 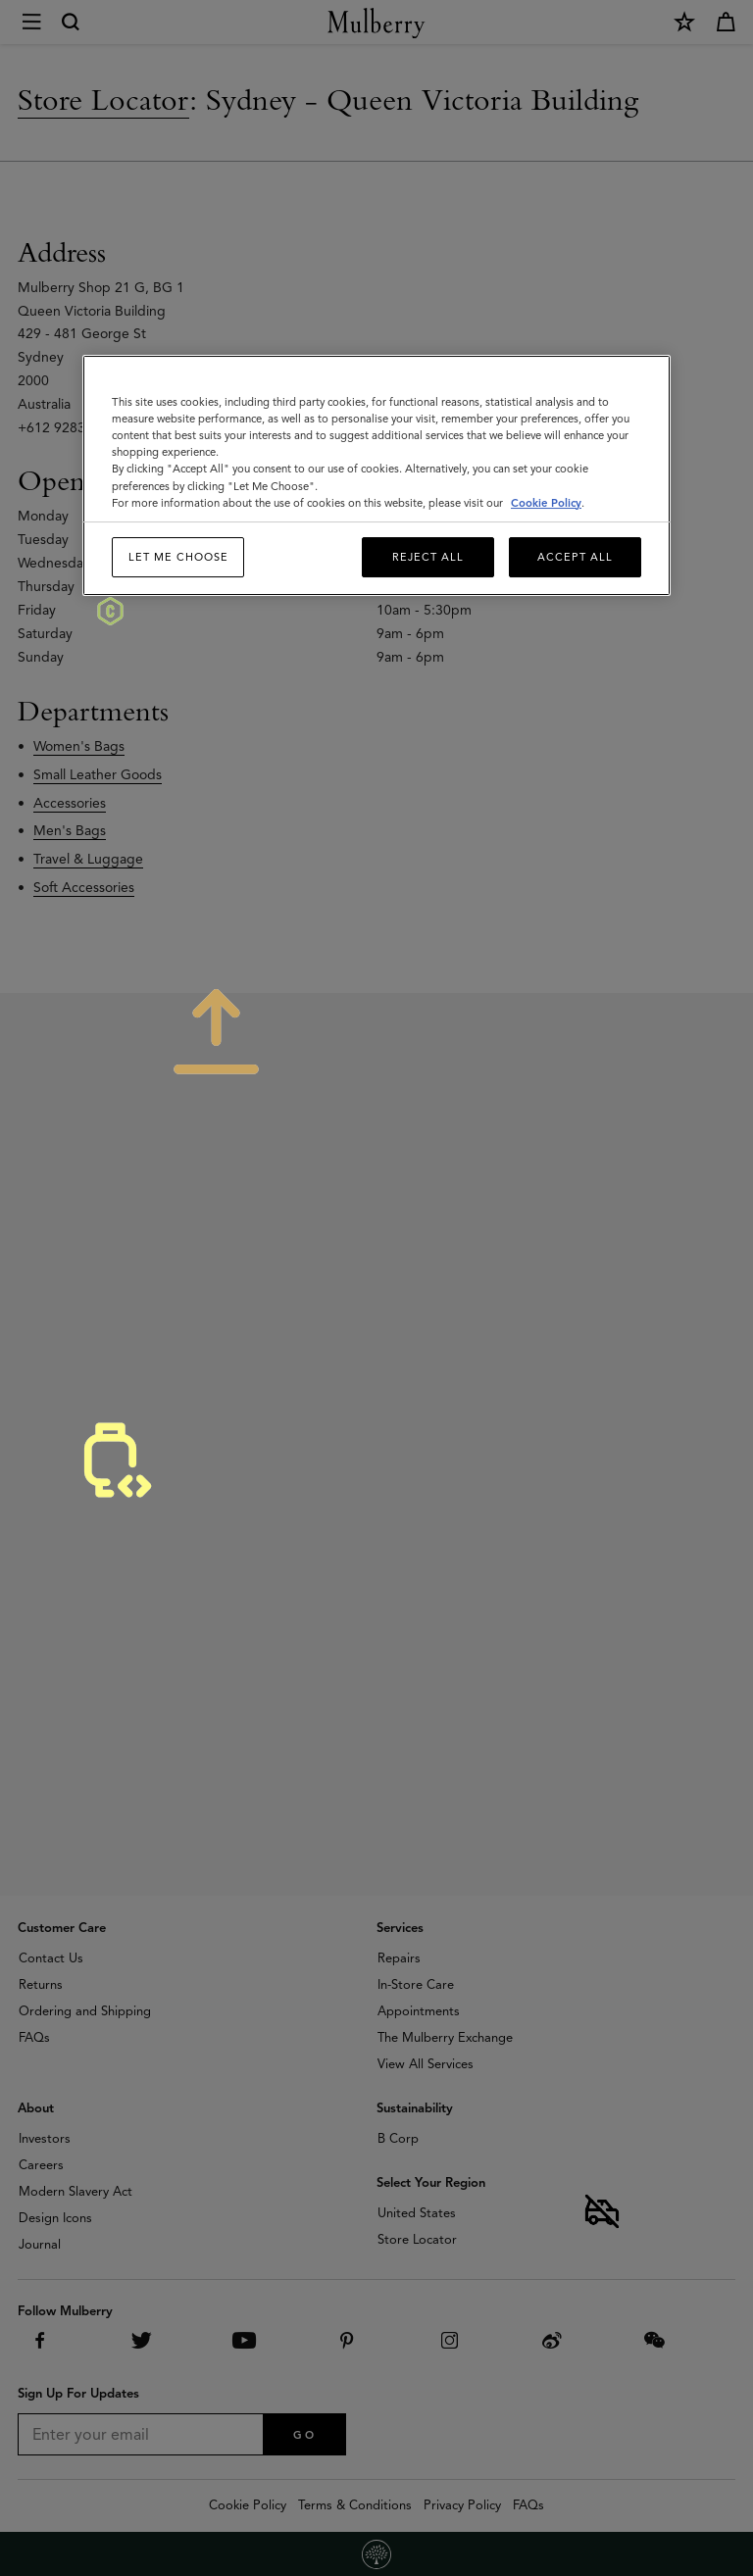 I want to click on vehicle unavailable or disabled, so click(x=602, y=2211).